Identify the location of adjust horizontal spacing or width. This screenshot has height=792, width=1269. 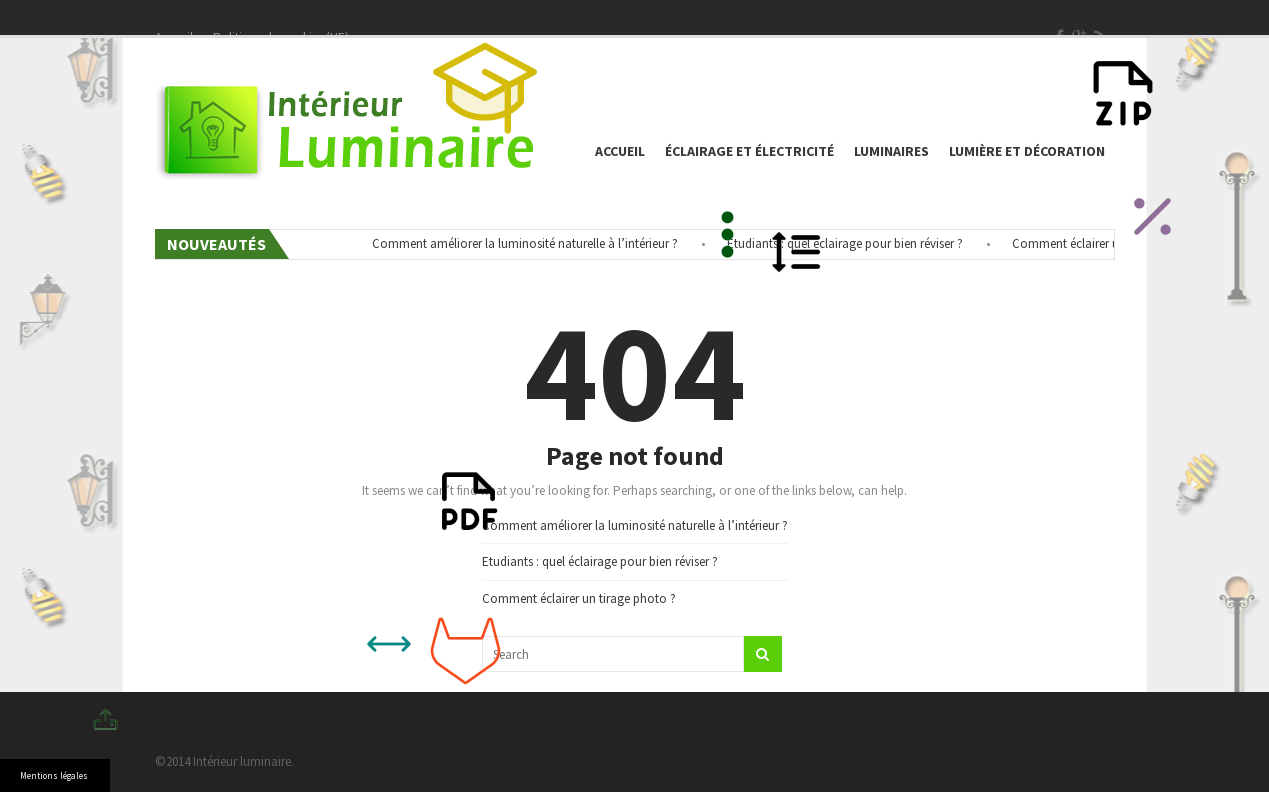
(389, 644).